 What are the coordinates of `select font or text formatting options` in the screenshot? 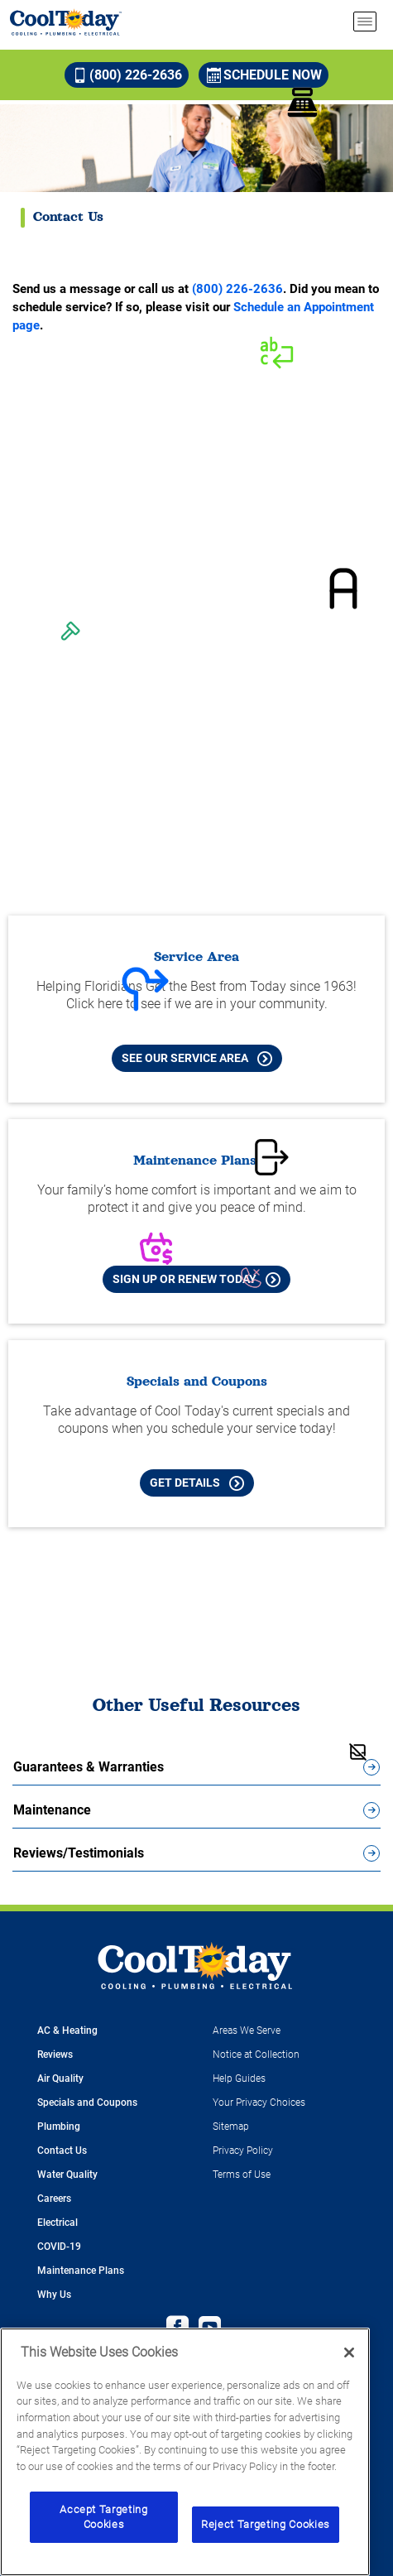 It's located at (343, 589).